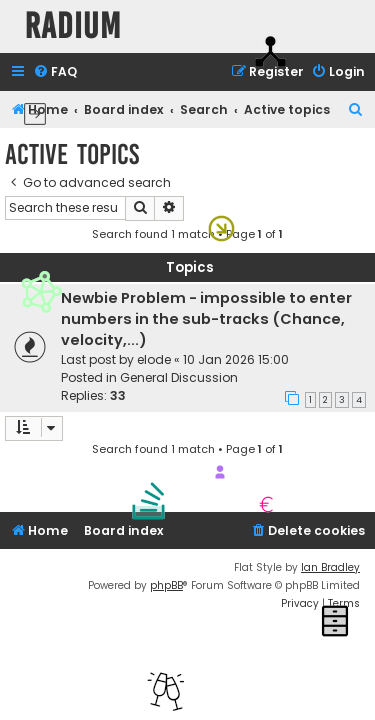 The width and height of the screenshot is (375, 720). Describe the element at coordinates (270, 51) in the screenshot. I see `connect or manage connected devices` at that location.